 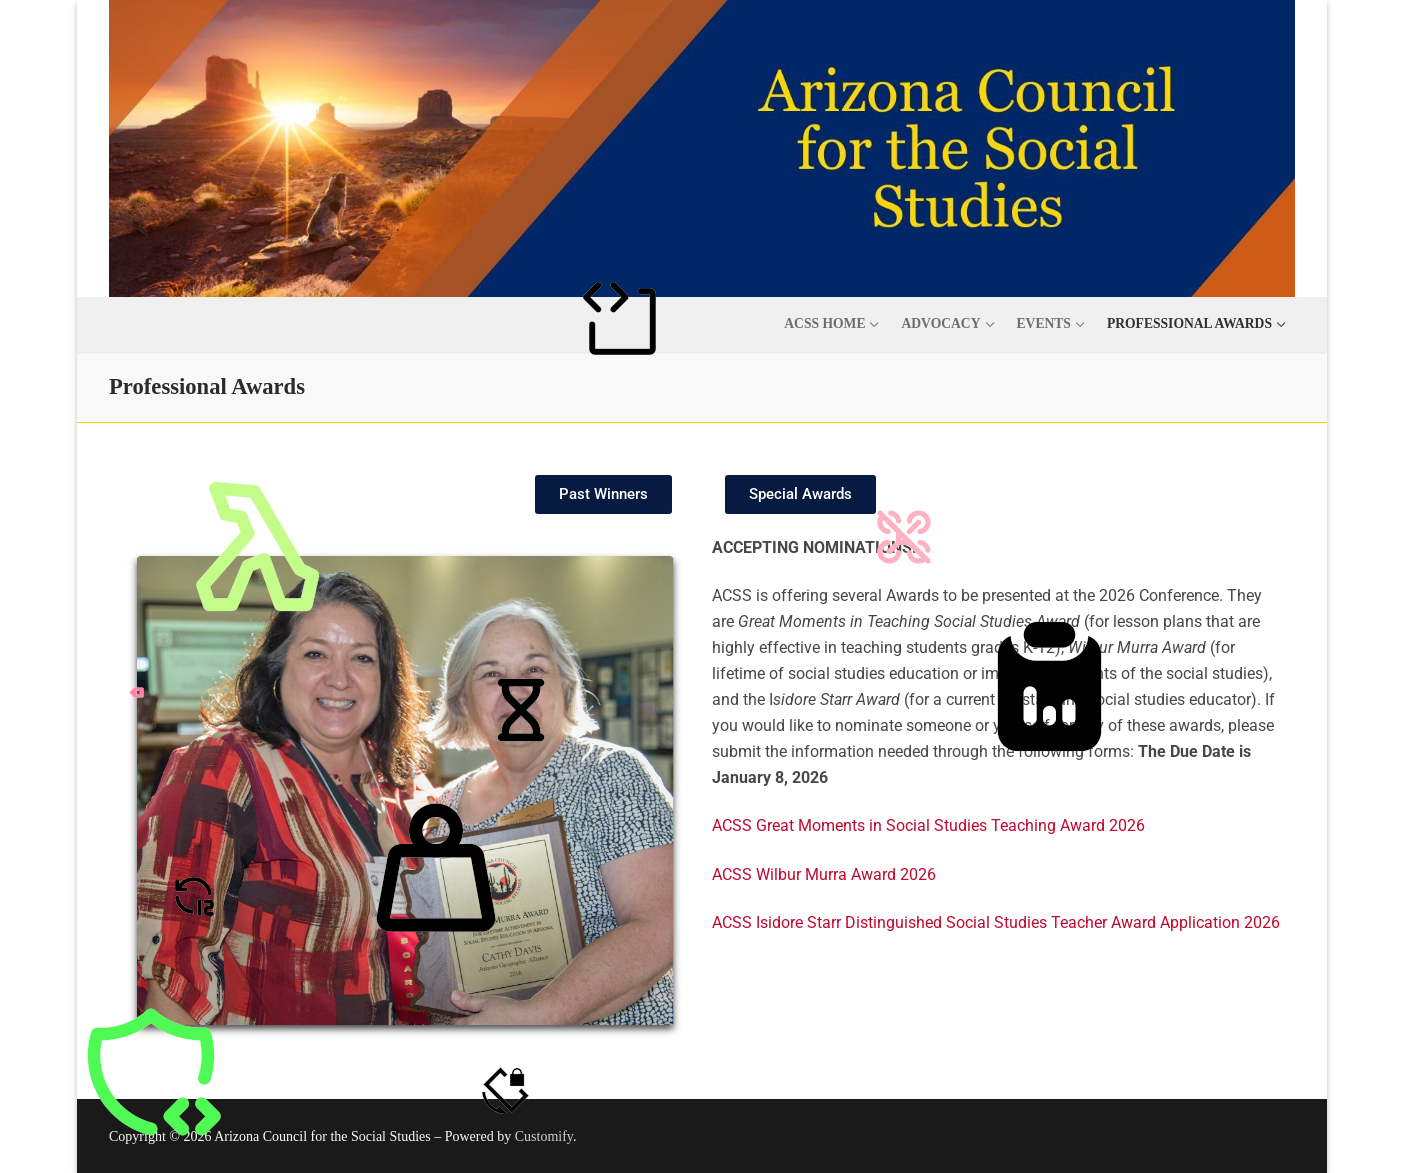 What do you see at coordinates (506, 1090) in the screenshot?
I see `lock screen rotation to current orientation` at bounding box center [506, 1090].